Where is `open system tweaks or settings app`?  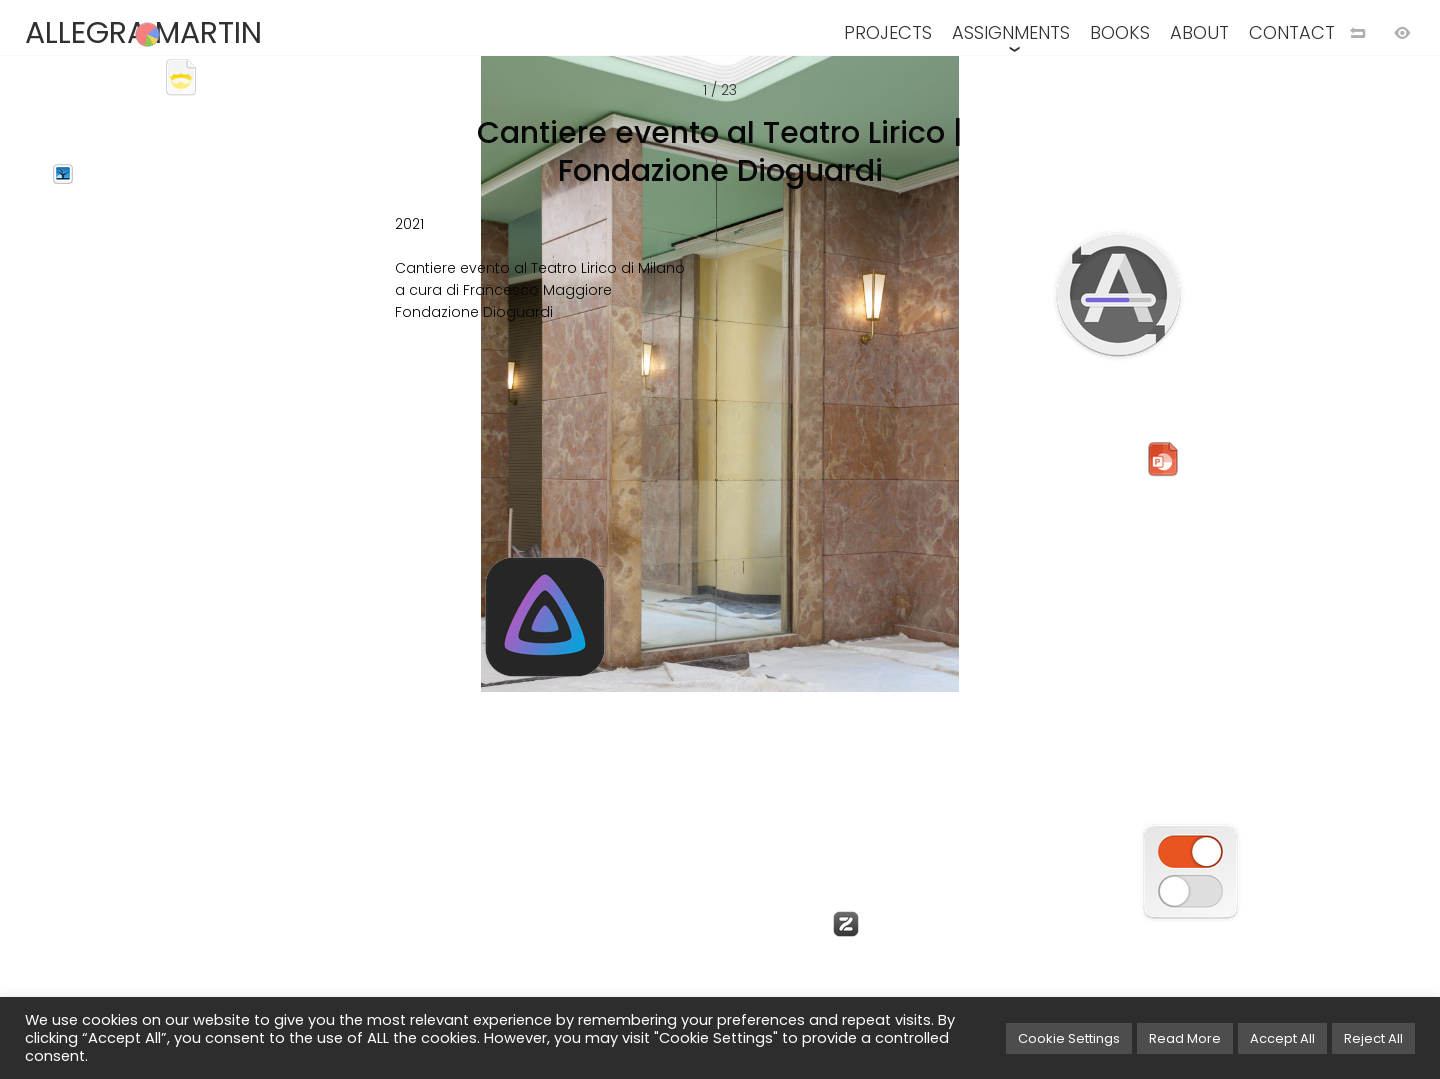 open system tweaks or settings app is located at coordinates (1190, 871).